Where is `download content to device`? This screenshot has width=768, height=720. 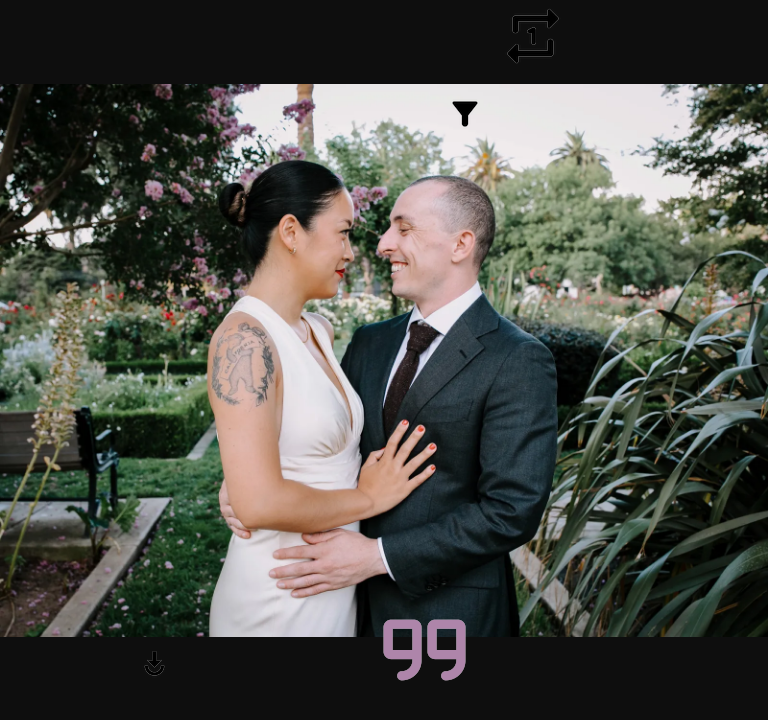
download content to device is located at coordinates (154, 662).